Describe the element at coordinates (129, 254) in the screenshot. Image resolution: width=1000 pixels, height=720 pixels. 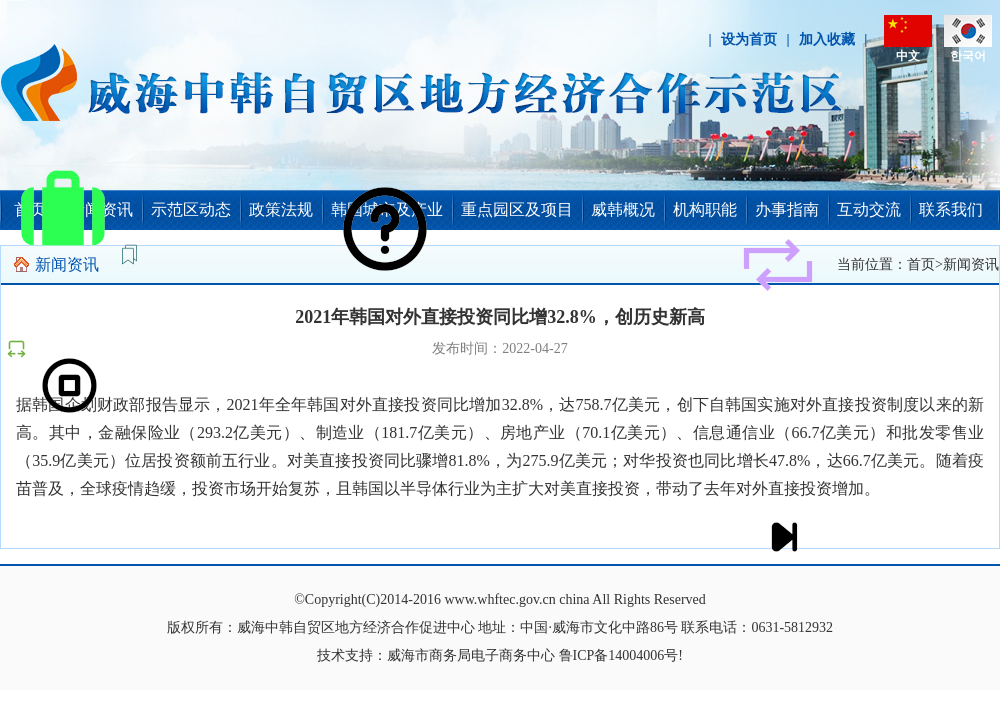
I see `view your saved bookmarks` at that location.